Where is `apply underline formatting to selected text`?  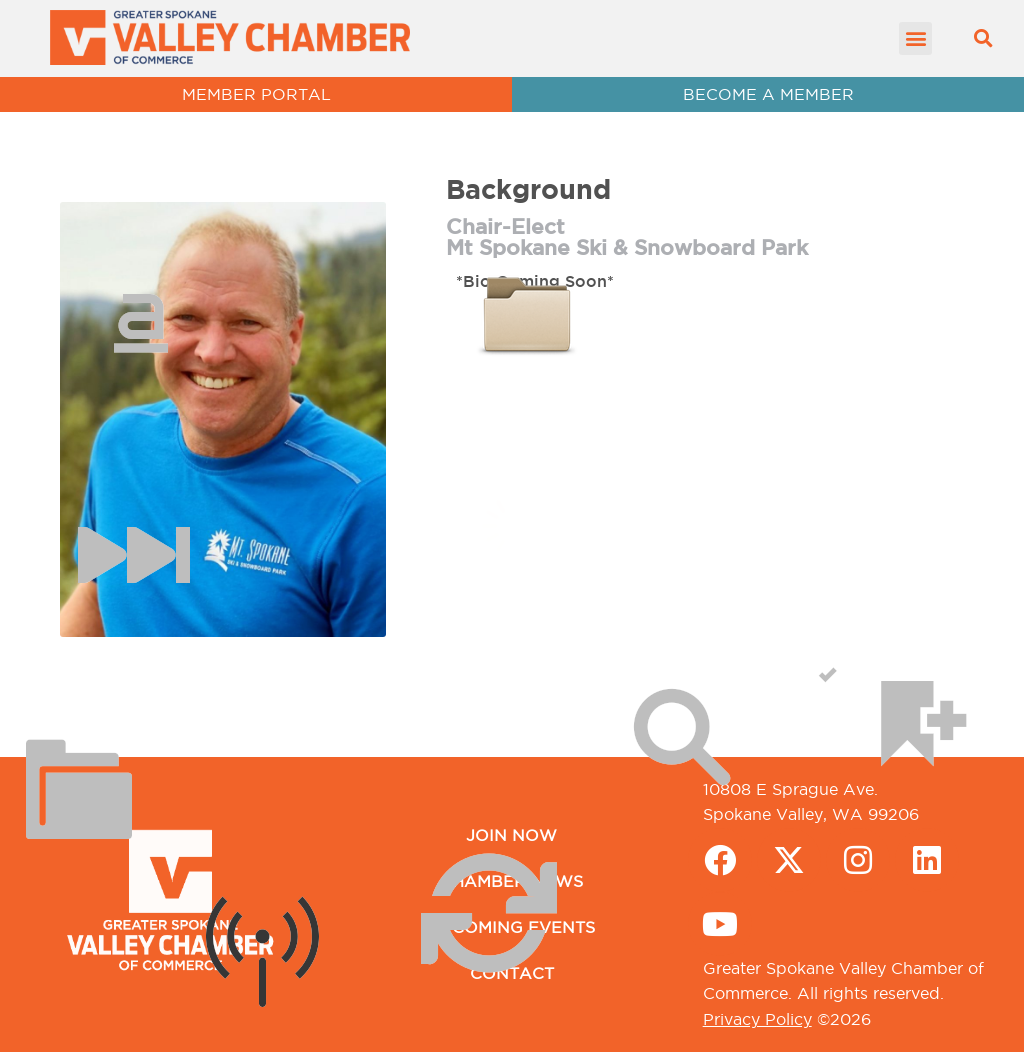
apply underline formatting to selected text is located at coordinates (141, 321).